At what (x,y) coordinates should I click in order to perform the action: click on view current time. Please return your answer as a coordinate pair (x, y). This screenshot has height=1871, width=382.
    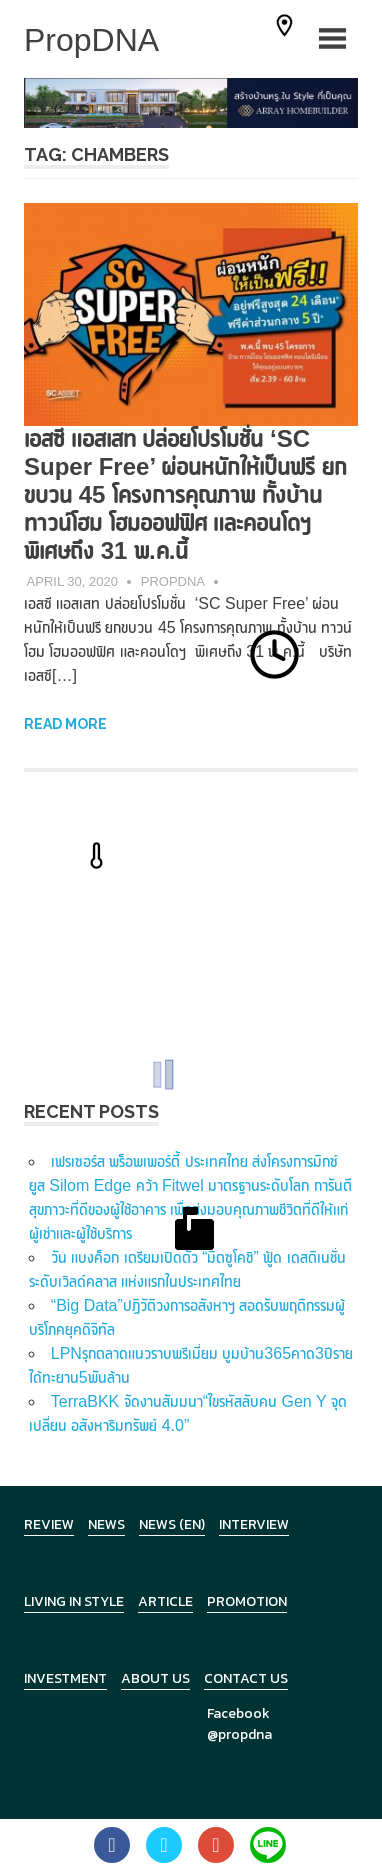
    Looking at the image, I should click on (274, 654).